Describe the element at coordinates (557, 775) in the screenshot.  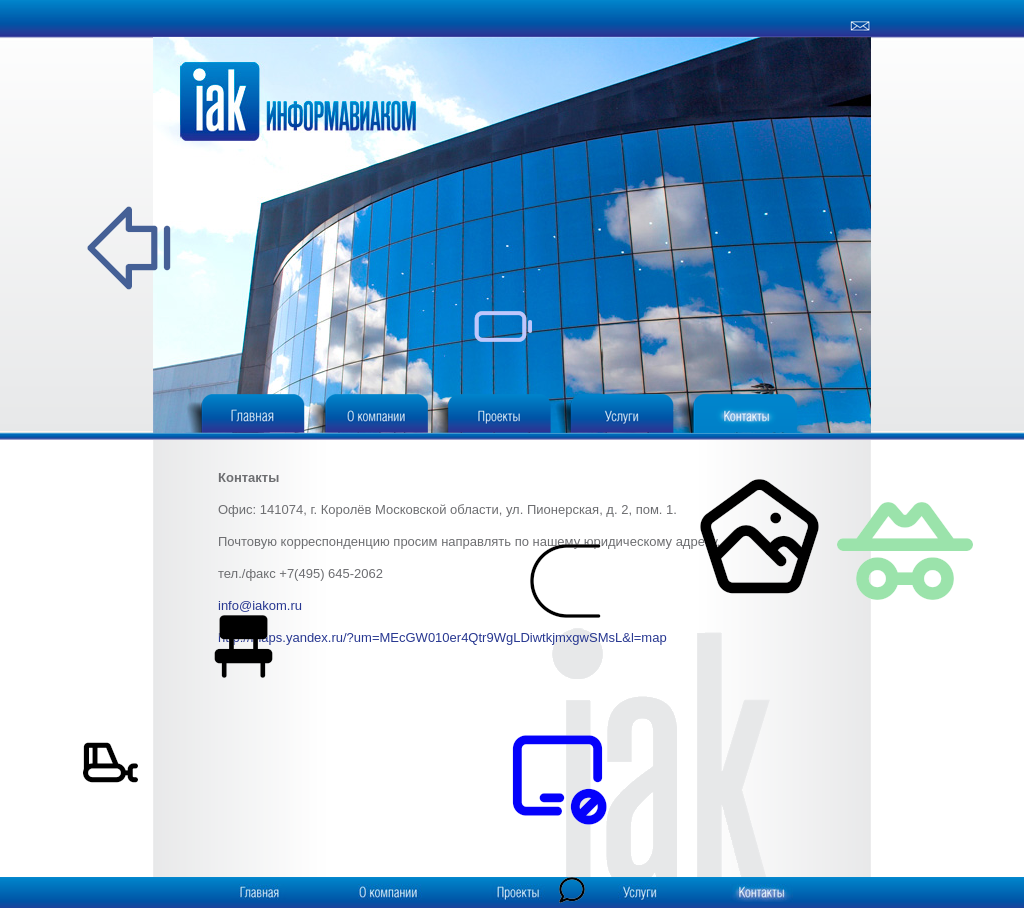
I see `disconnect or remove iPad from horizontal display` at that location.